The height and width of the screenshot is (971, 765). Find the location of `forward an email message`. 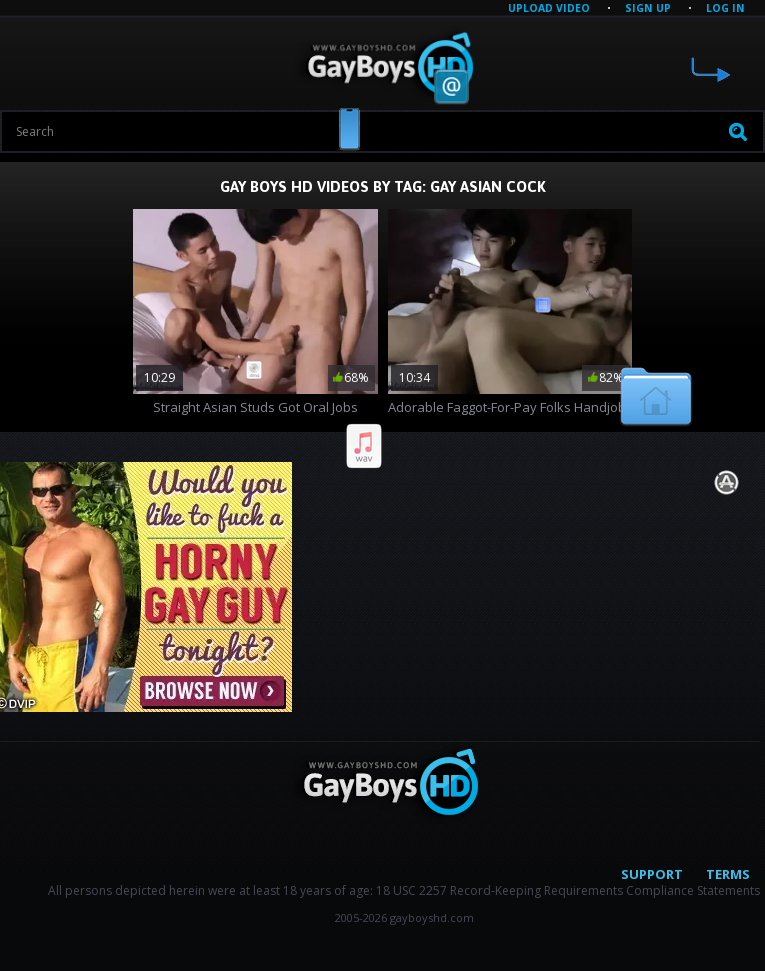

forward an email message is located at coordinates (711, 69).